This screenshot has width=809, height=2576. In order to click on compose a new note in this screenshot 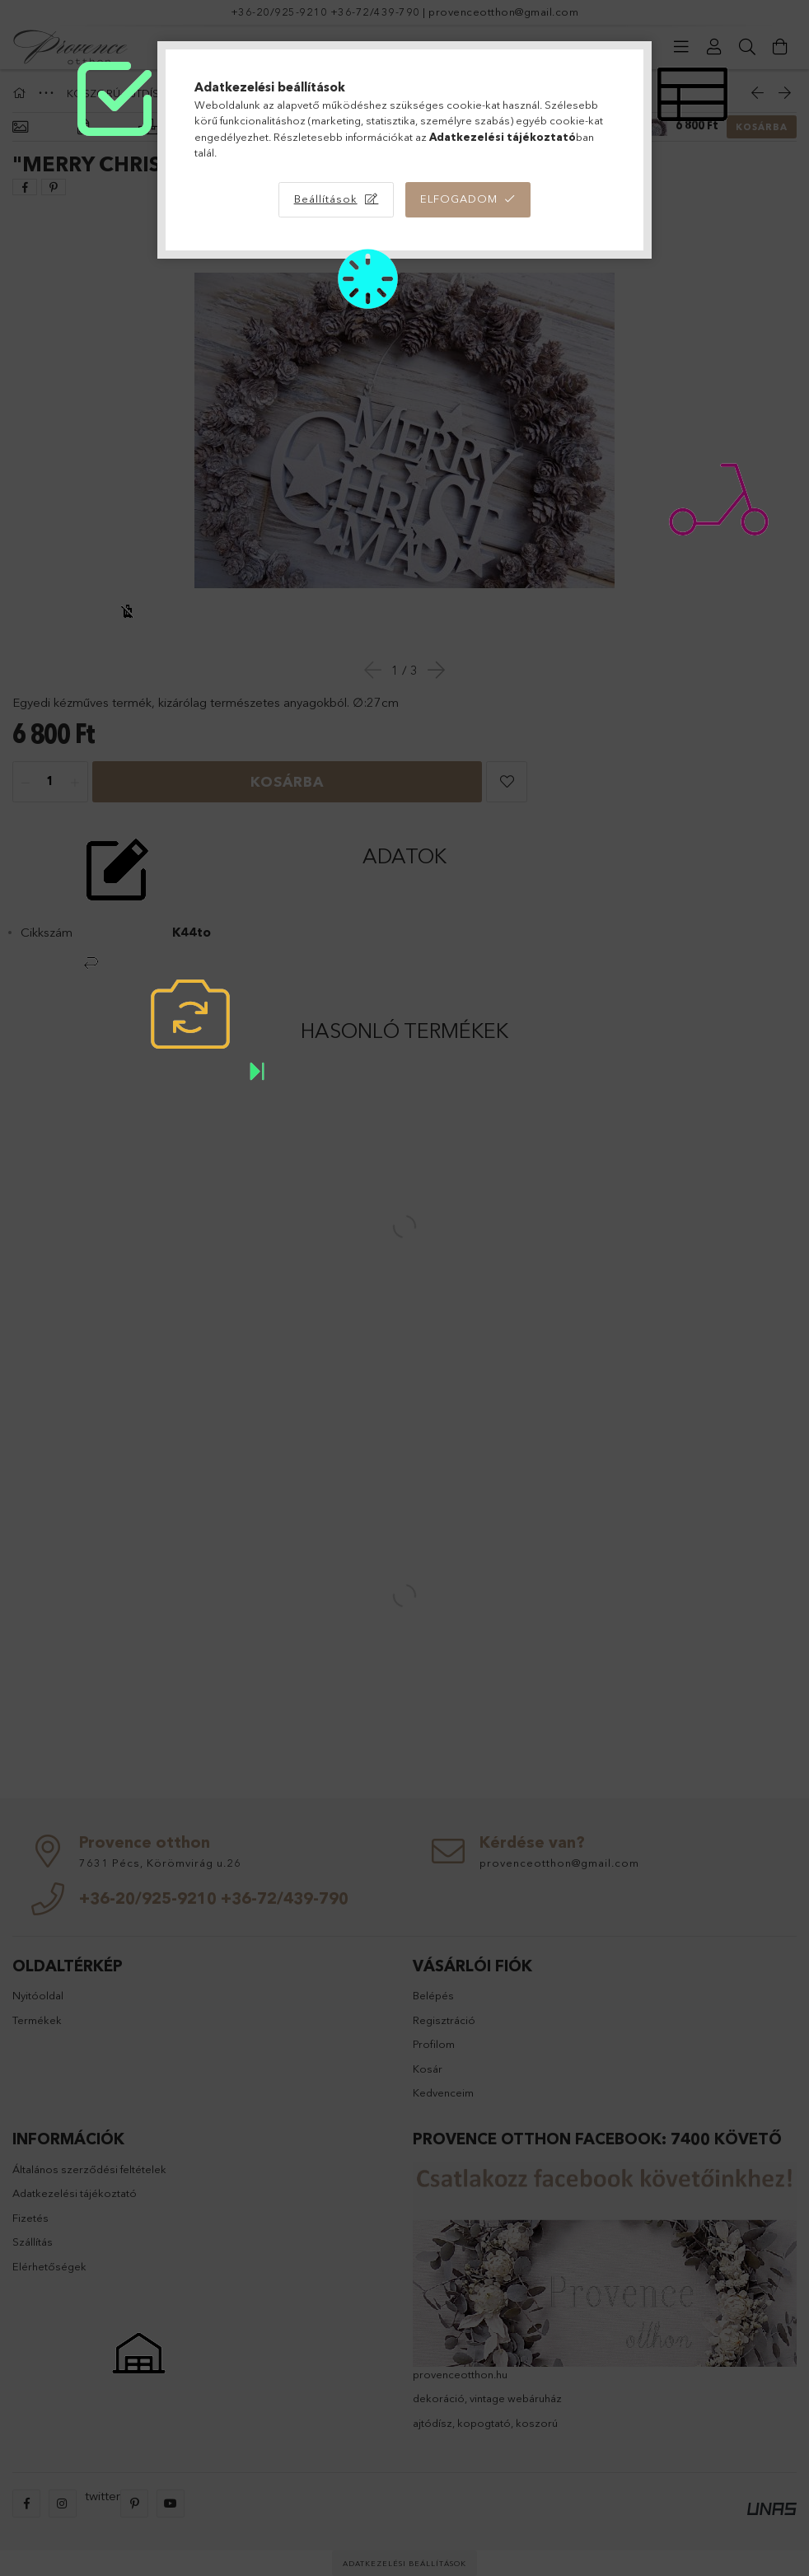, I will do `click(116, 871)`.